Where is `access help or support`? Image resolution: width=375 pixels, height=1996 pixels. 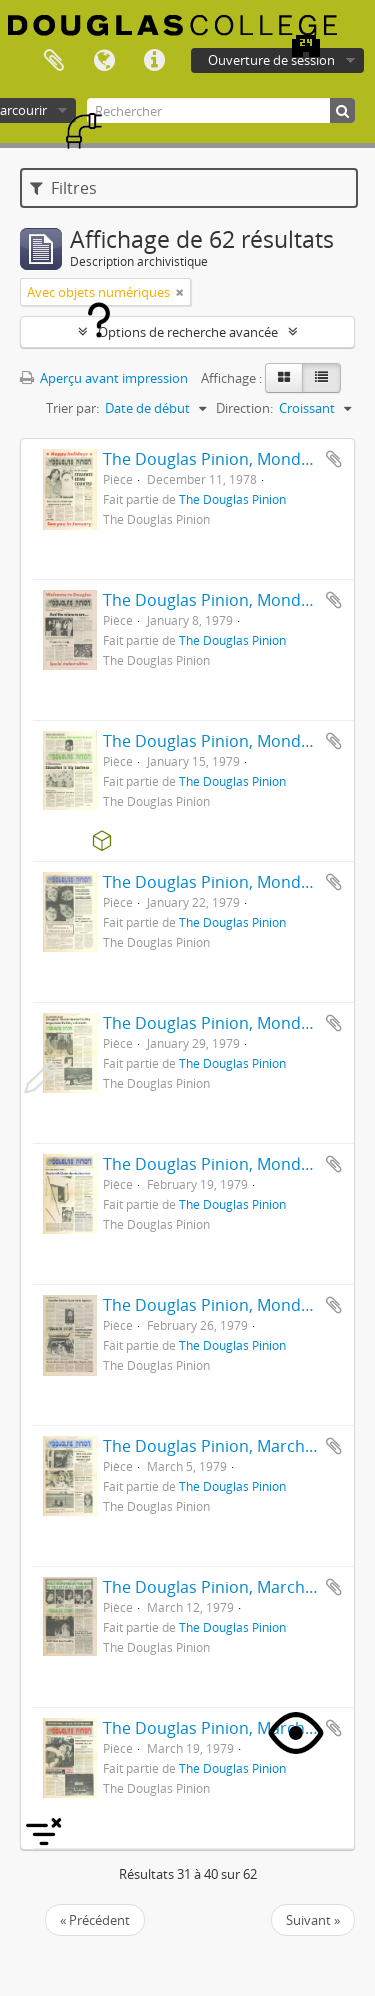 access help or support is located at coordinates (99, 320).